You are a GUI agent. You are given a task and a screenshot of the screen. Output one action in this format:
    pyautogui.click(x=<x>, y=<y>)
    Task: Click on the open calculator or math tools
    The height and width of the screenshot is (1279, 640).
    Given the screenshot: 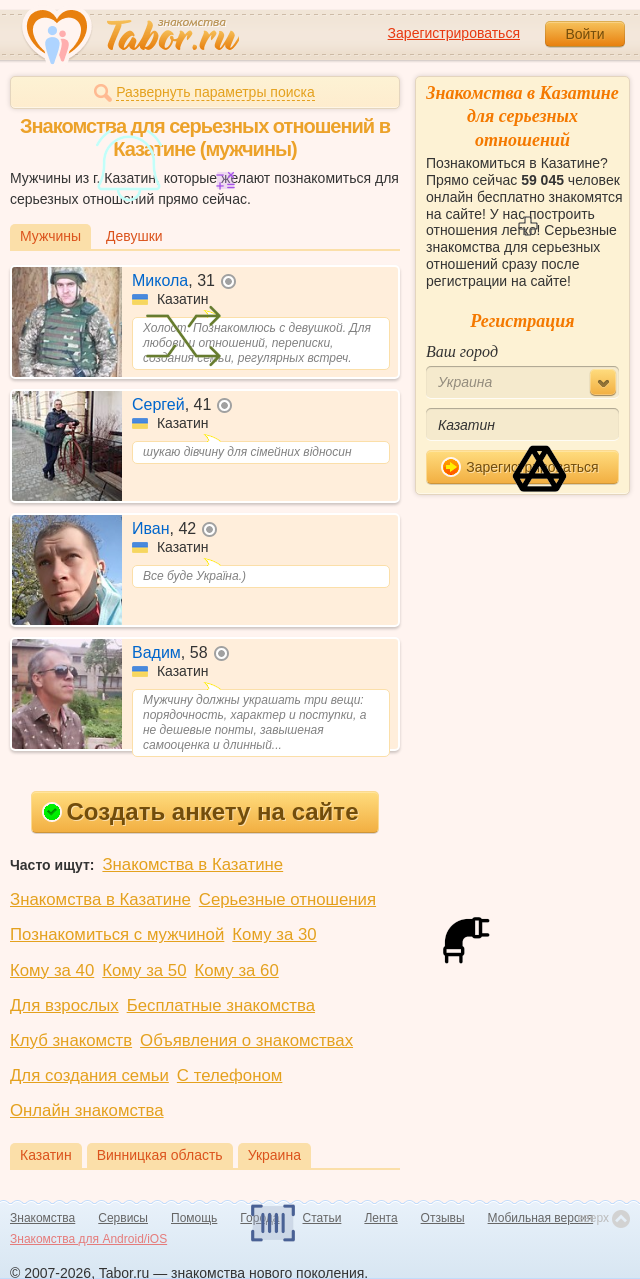 What is the action you would take?
    pyautogui.click(x=225, y=180)
    